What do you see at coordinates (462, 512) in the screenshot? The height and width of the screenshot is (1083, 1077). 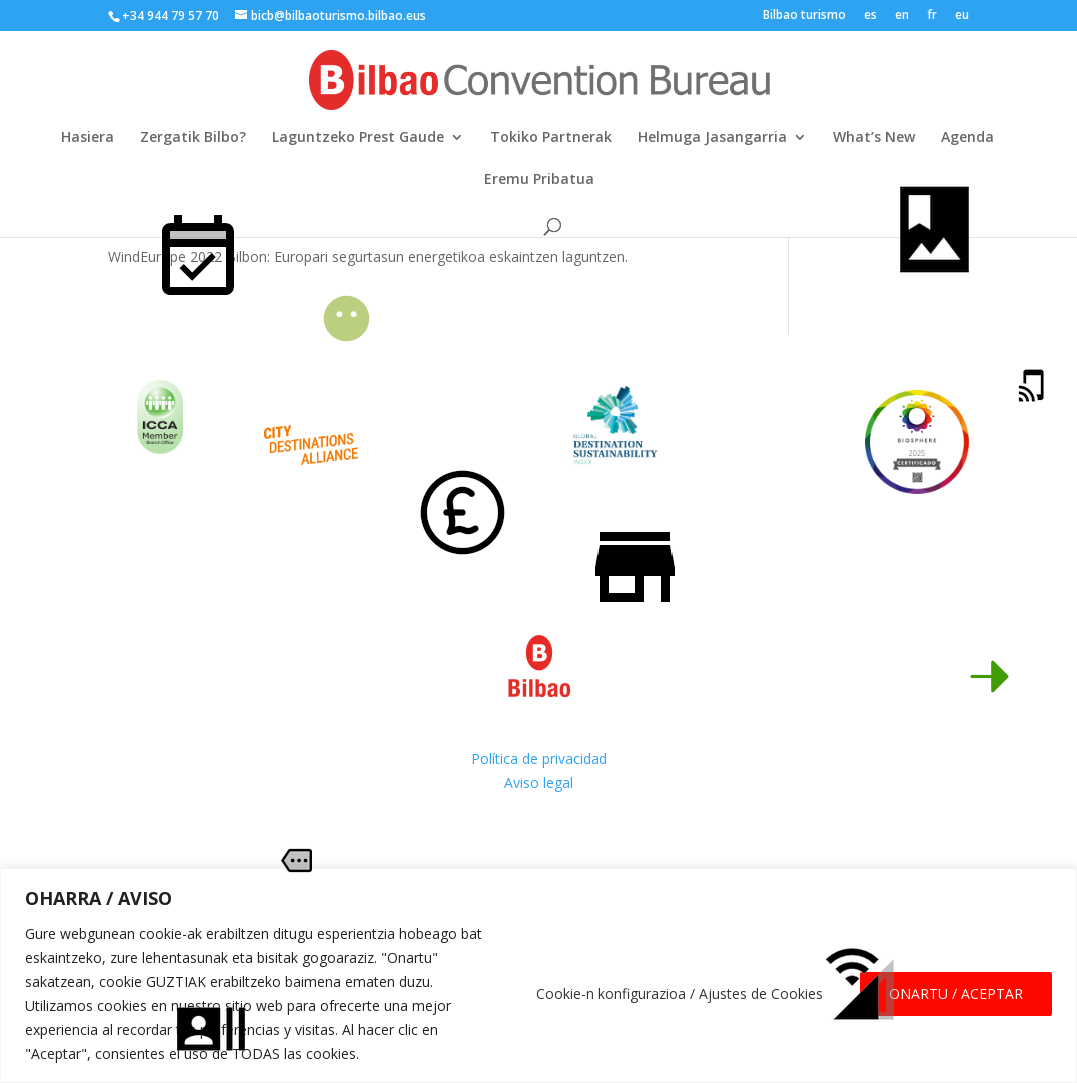 I see `view balance in british pounds` at bounding box center [462, 512].